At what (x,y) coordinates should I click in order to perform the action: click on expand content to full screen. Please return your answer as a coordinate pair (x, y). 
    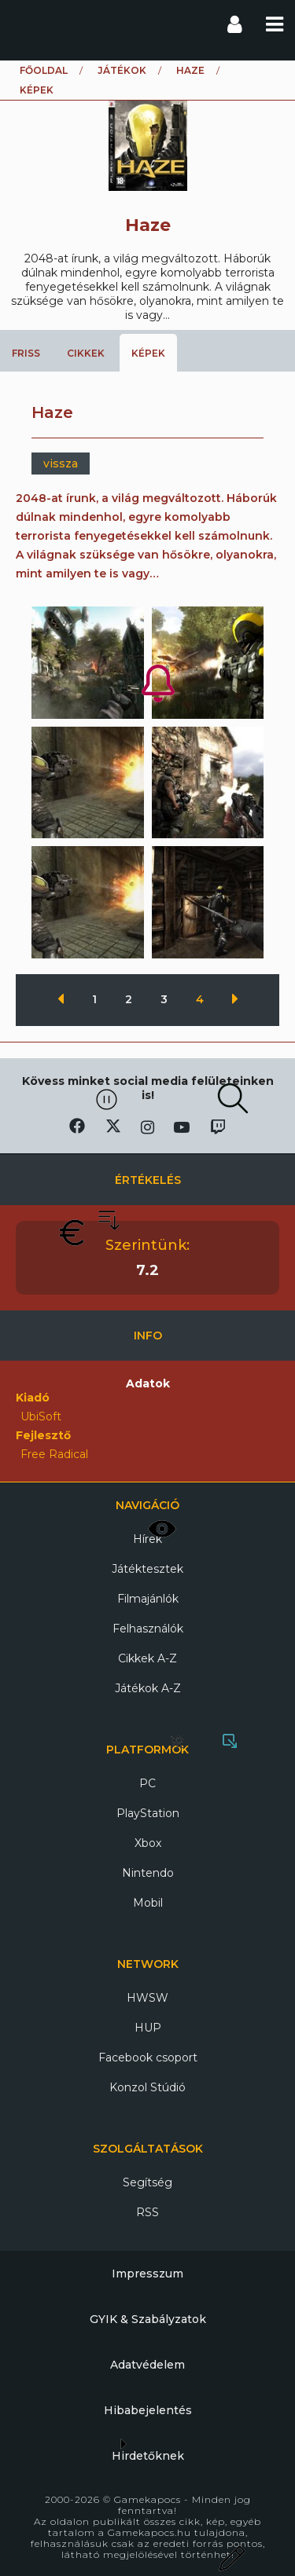
    Looking at the image, I should click on (230, 1741).